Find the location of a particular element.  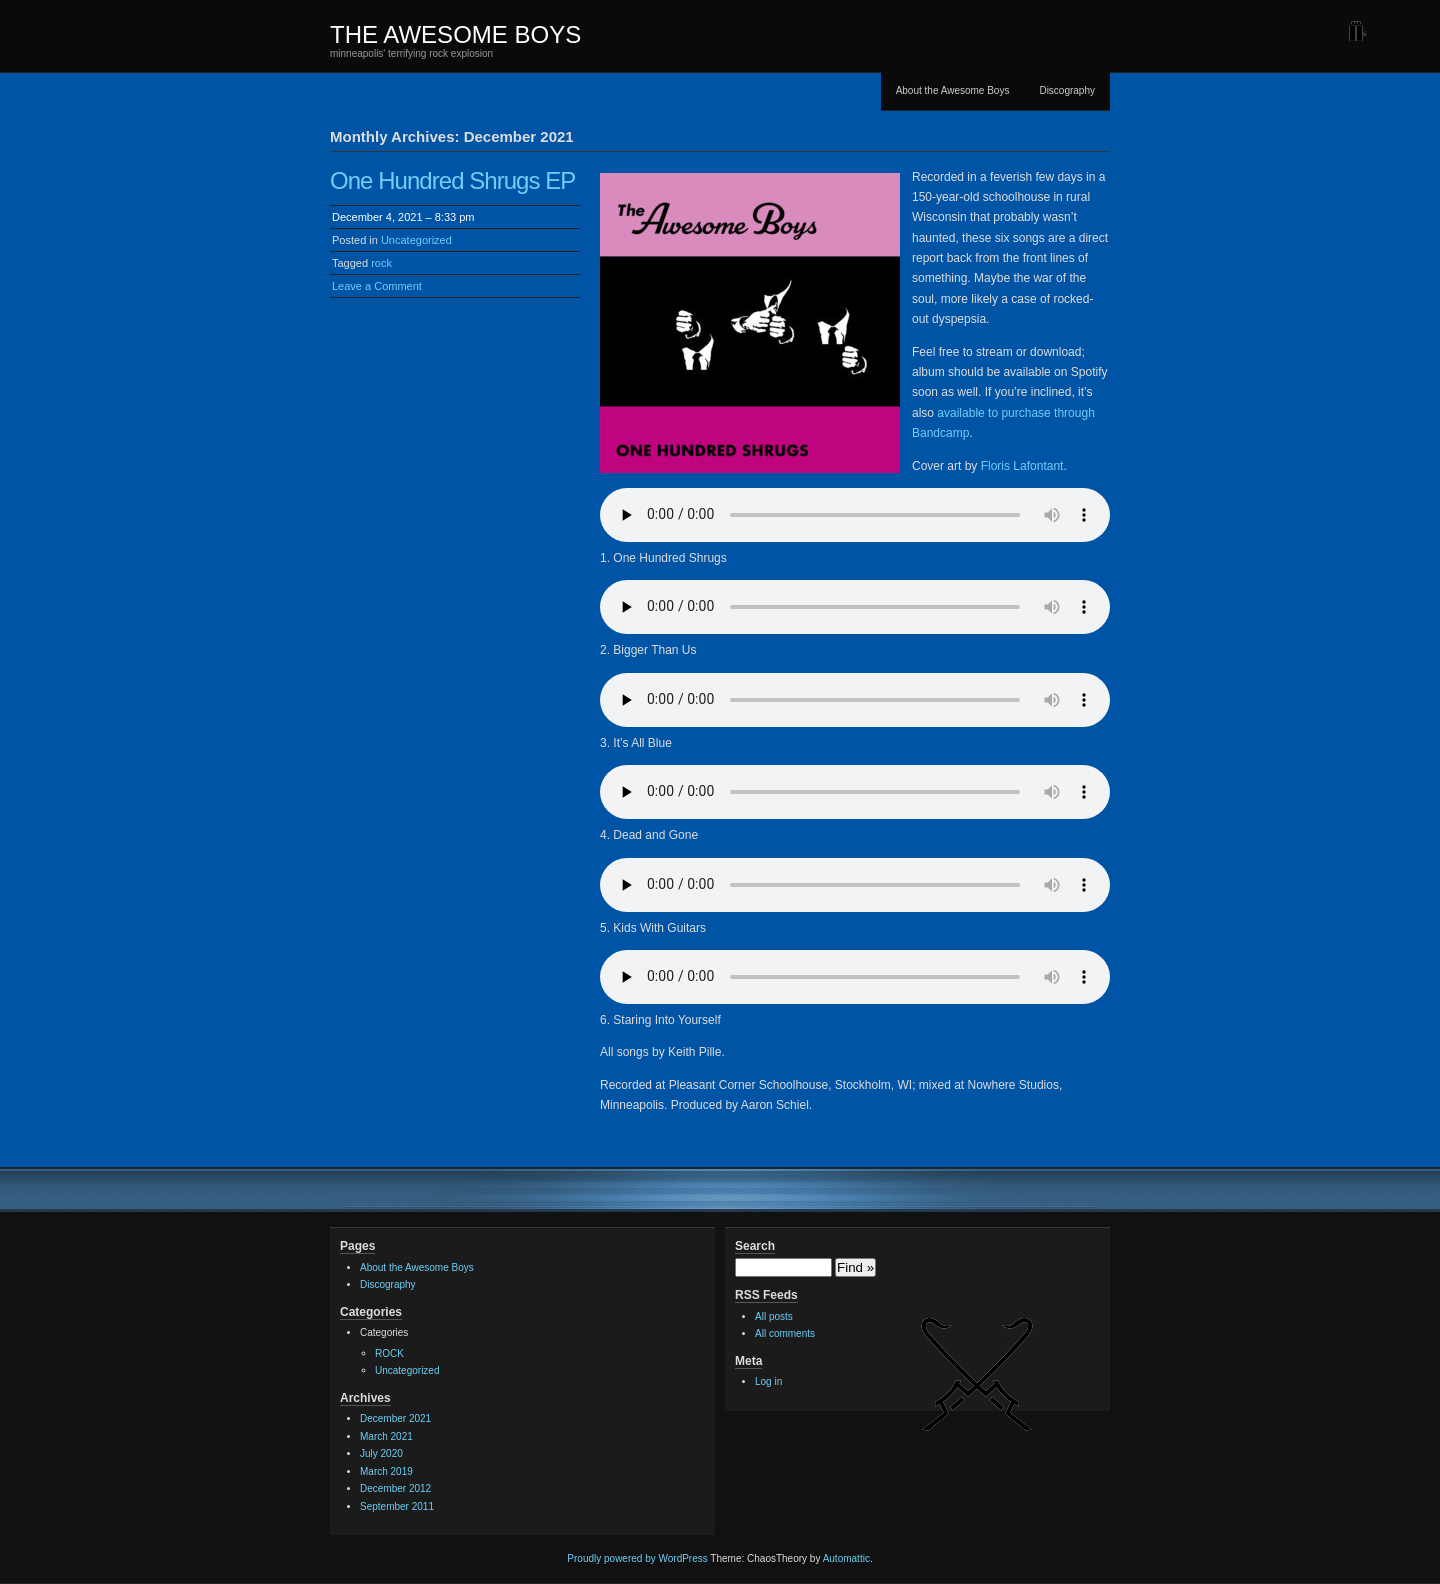

select hook swords as your weapon is located at coordinates (977, 1375).